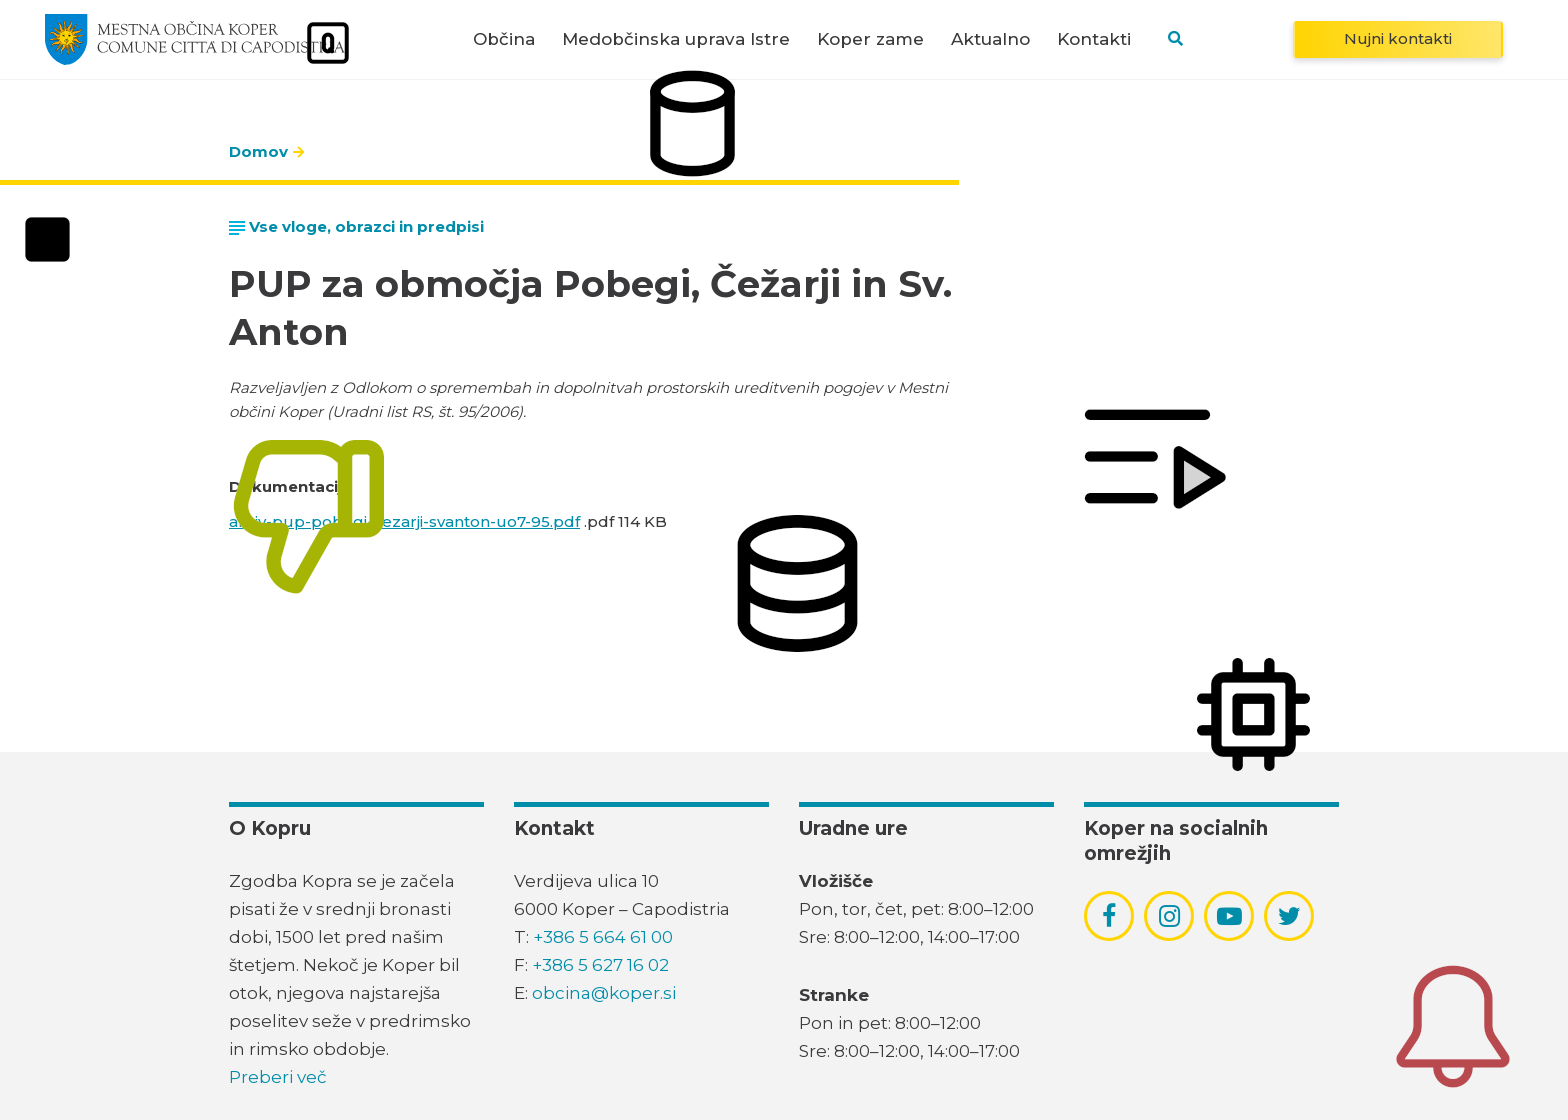 This screenshot has height=1120, width=1568. Describe the element at coordinates (1147, 456) in the screenshot. I see `add to playback queue` at that location.